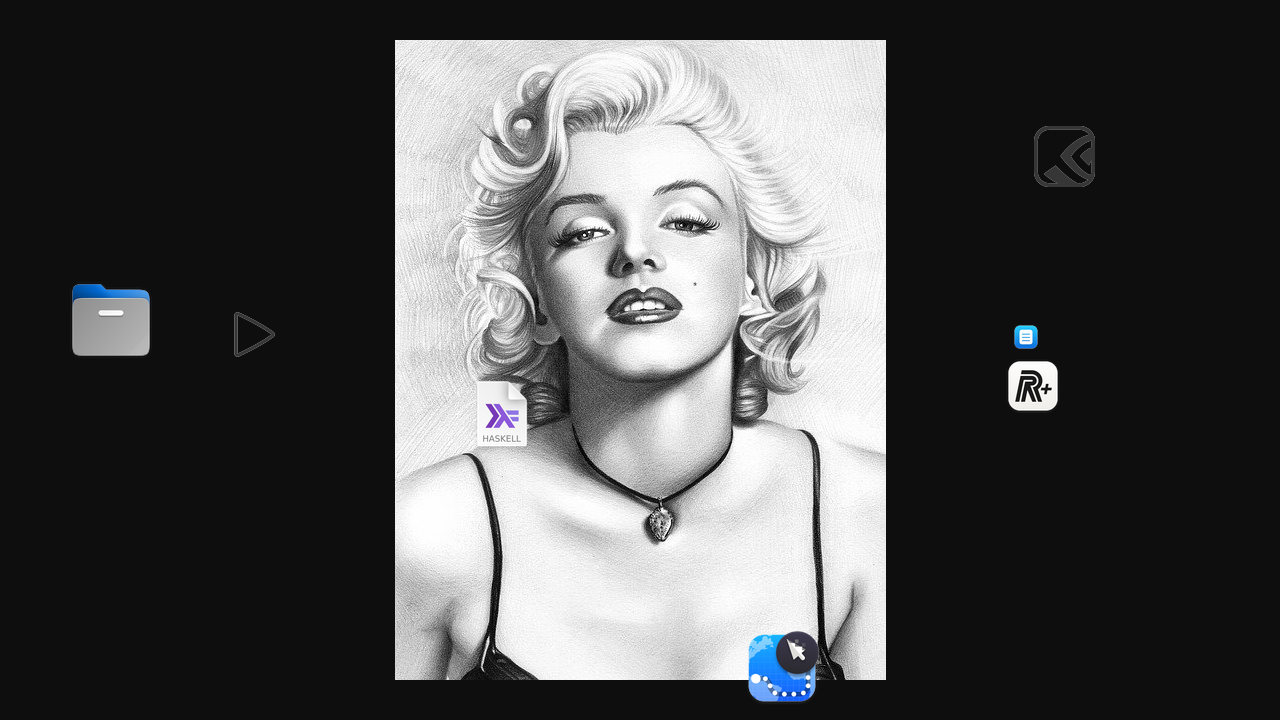 The image size is (1280, 720). What do you see at coordinates (1026, 337) in the screenshot?
I see `open notes or documents app` at bounding box center [1026, 337].